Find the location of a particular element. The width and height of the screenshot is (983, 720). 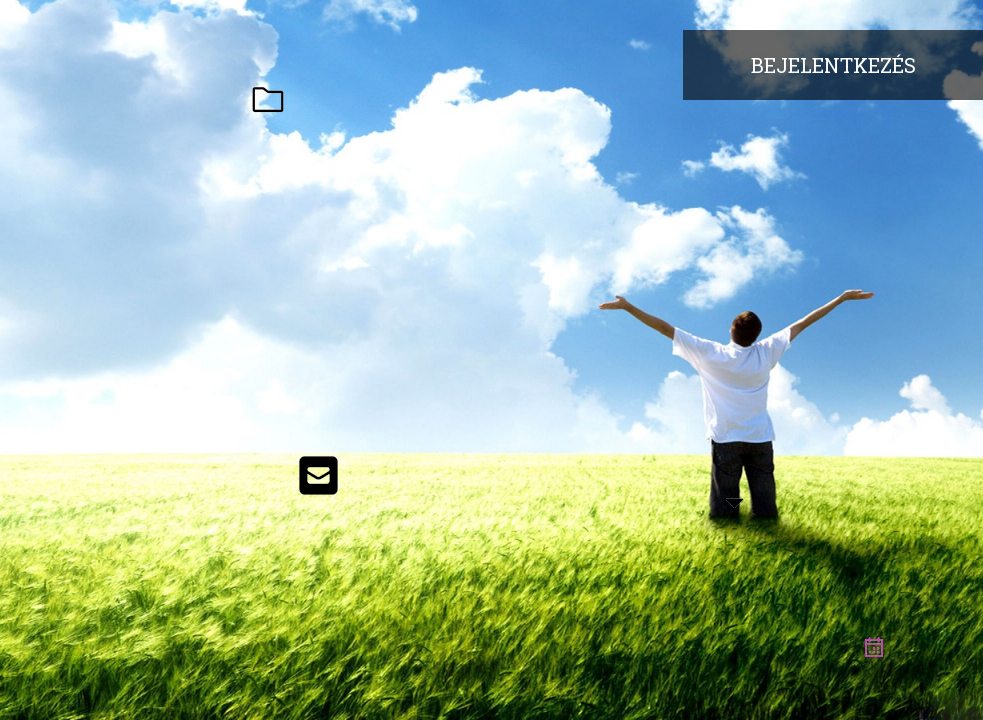

expand a dropdown menu is located at coordinates (734, 502).